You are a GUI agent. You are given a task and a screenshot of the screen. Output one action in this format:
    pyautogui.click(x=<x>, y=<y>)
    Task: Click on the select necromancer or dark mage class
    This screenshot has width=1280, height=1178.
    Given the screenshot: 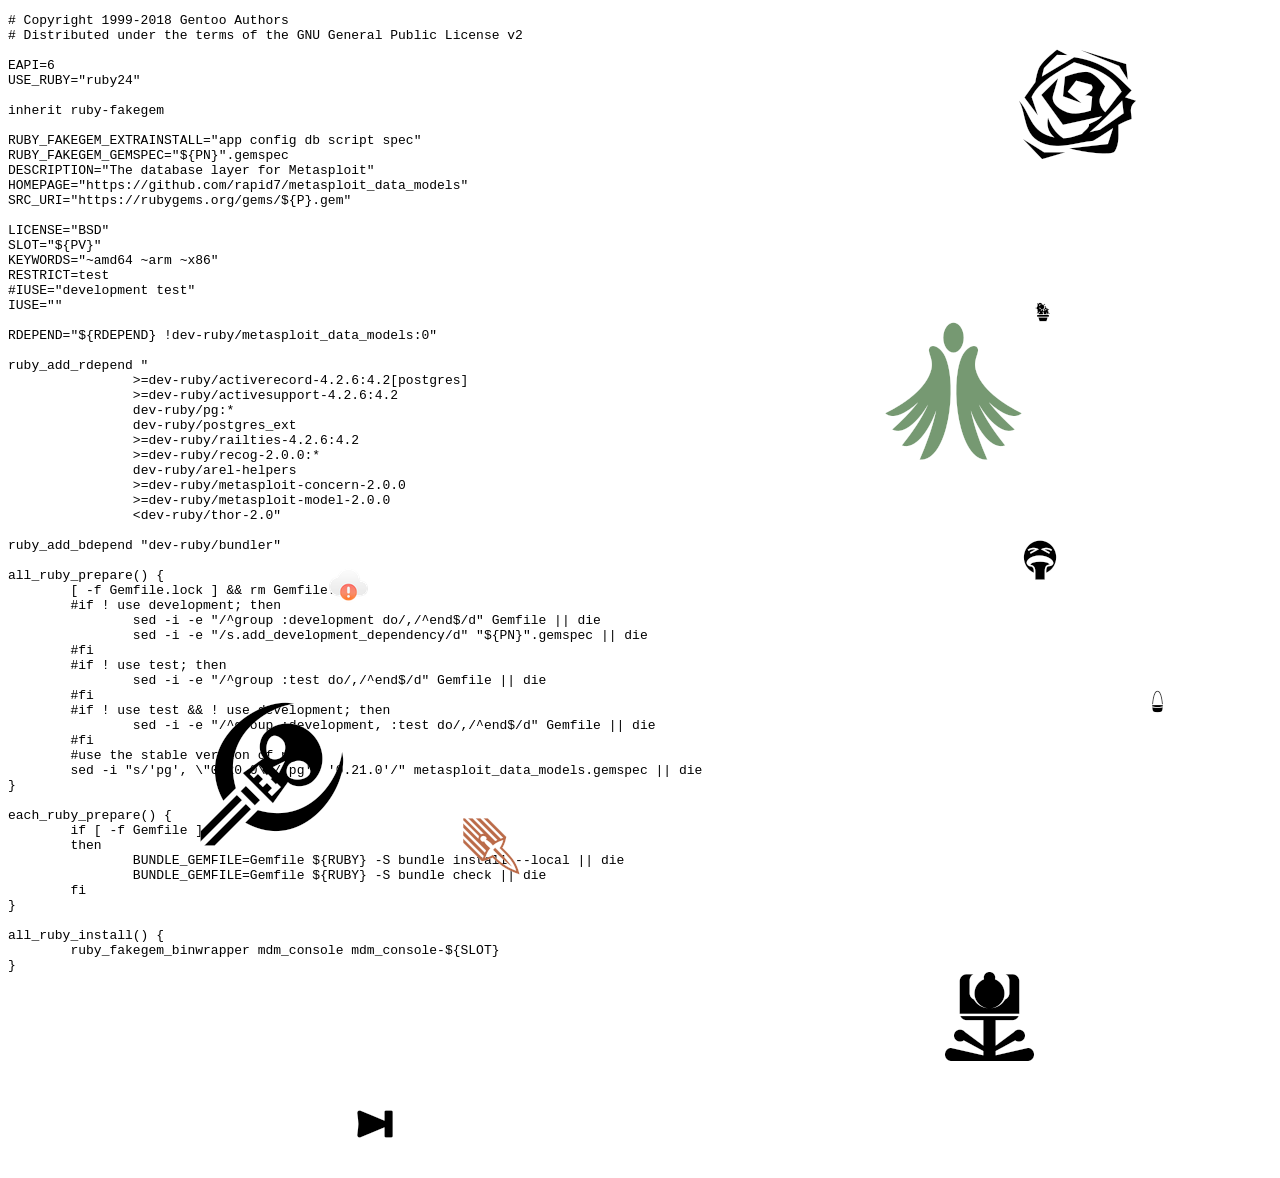 What is the action you would take?
    pyautogui.click(x=273, y=773)
    